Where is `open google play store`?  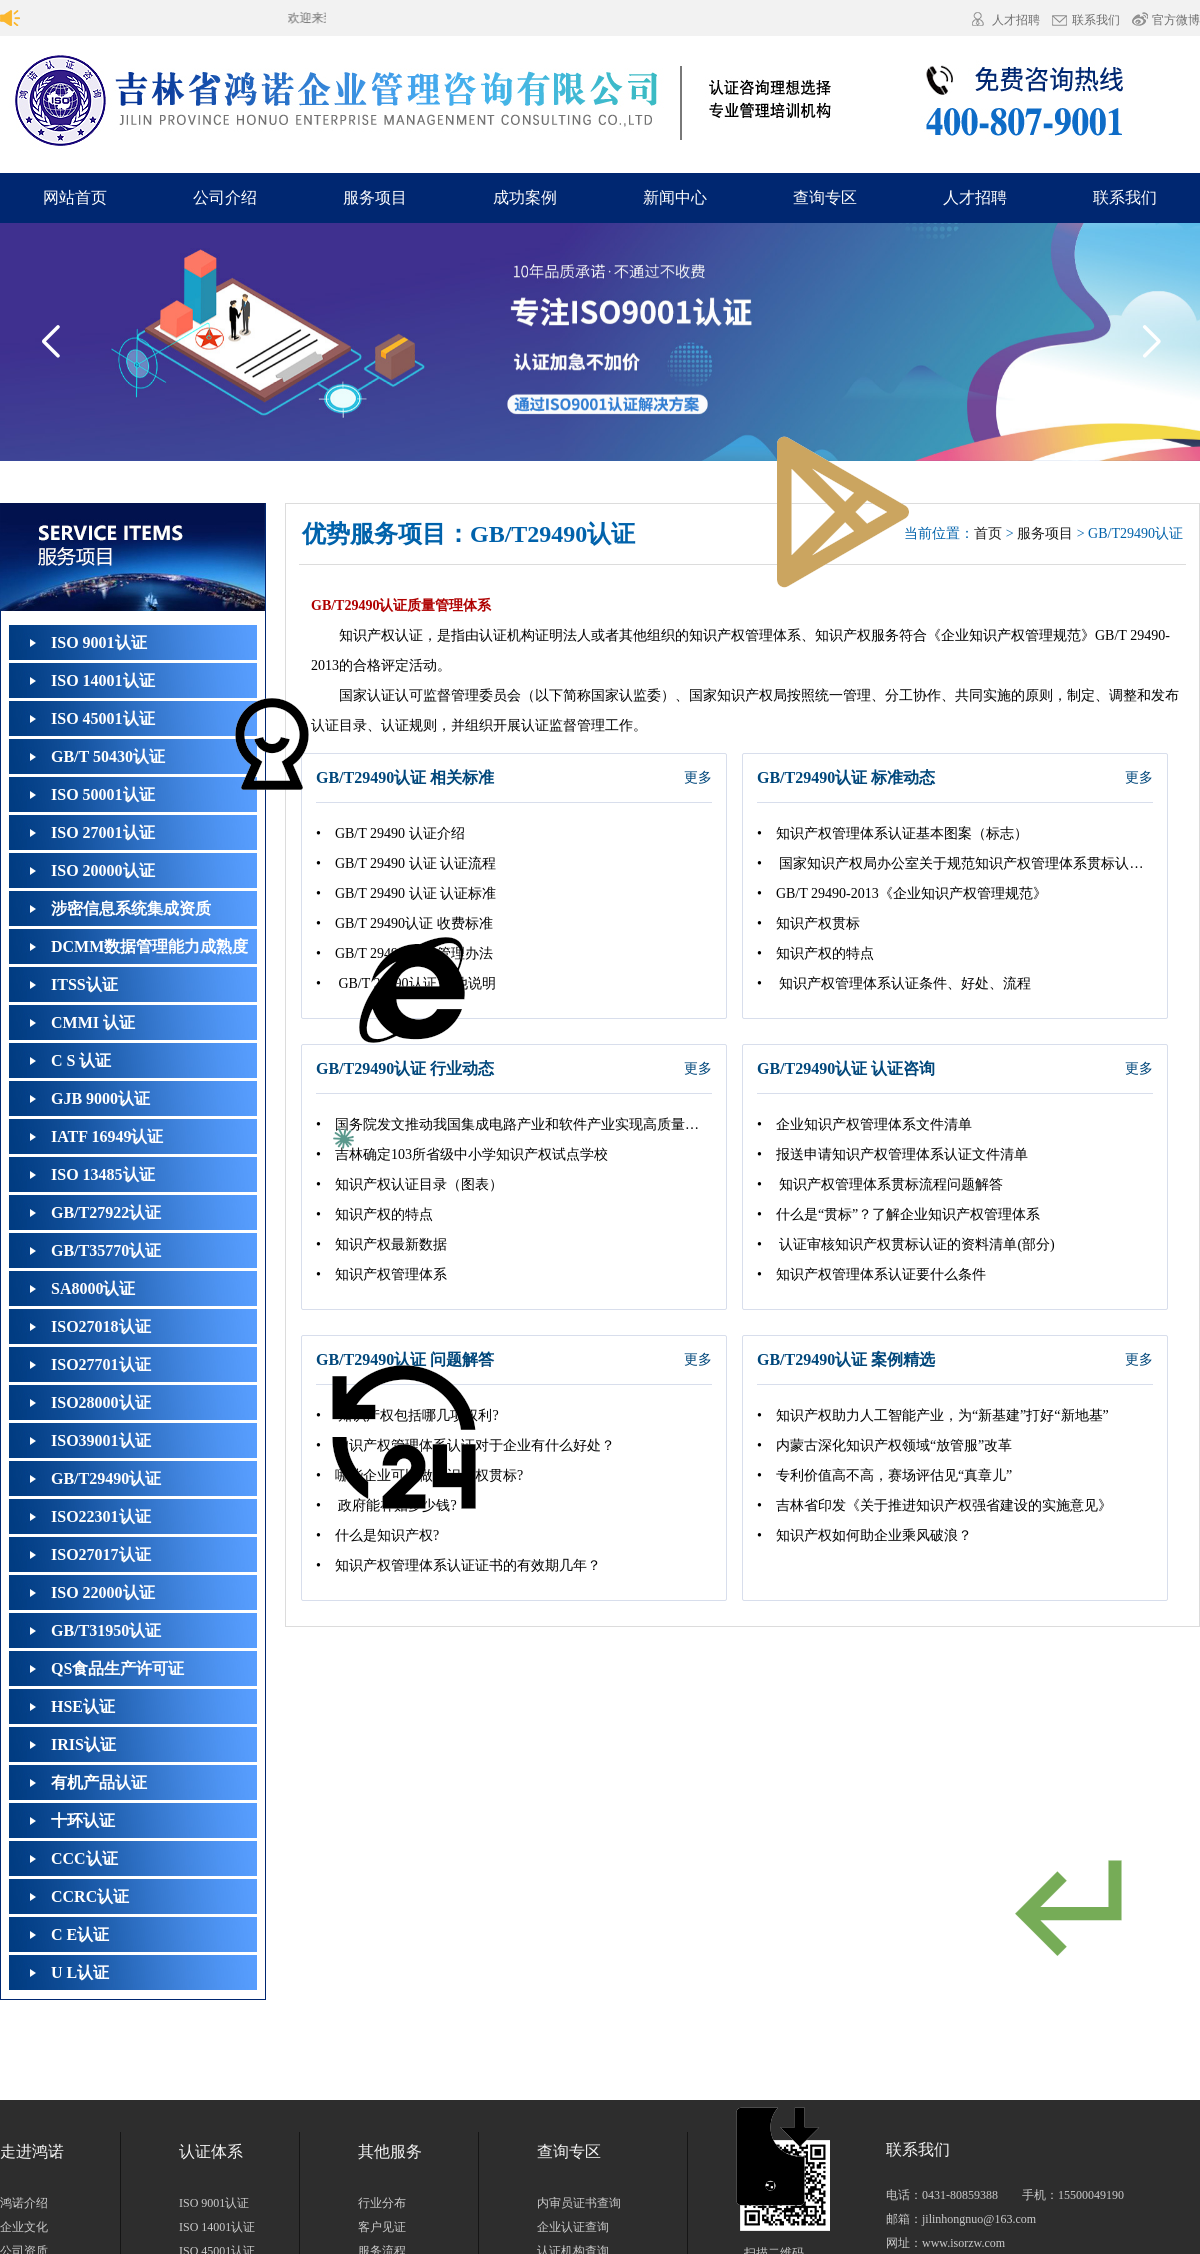
open google play store is located at coordinates (843, 512).